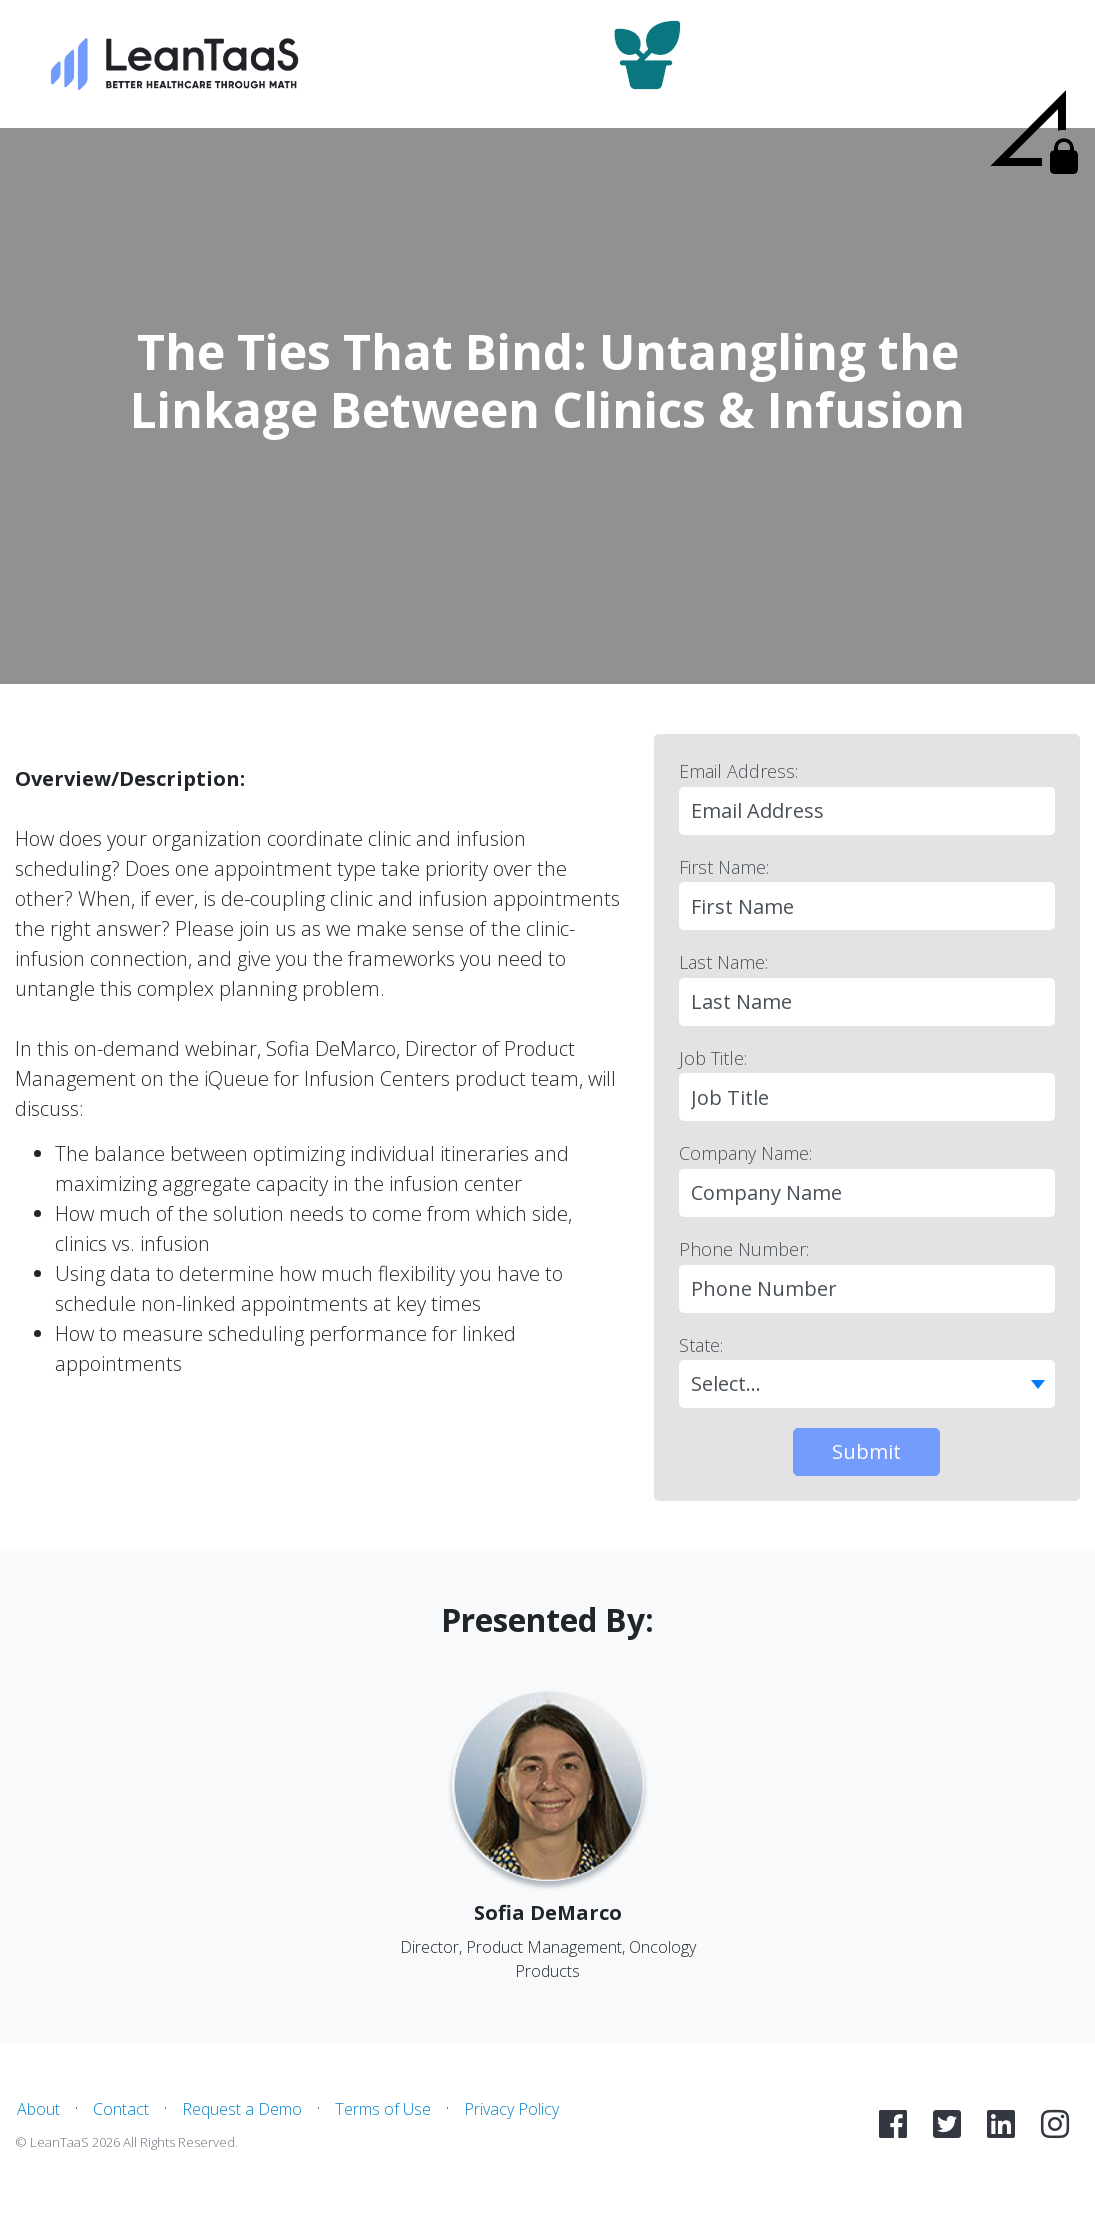 The image size is (1095, 2224). Describe the element at coordinates (646, 55) in the screenshot. I see `access plant care or gardening features` at that location.